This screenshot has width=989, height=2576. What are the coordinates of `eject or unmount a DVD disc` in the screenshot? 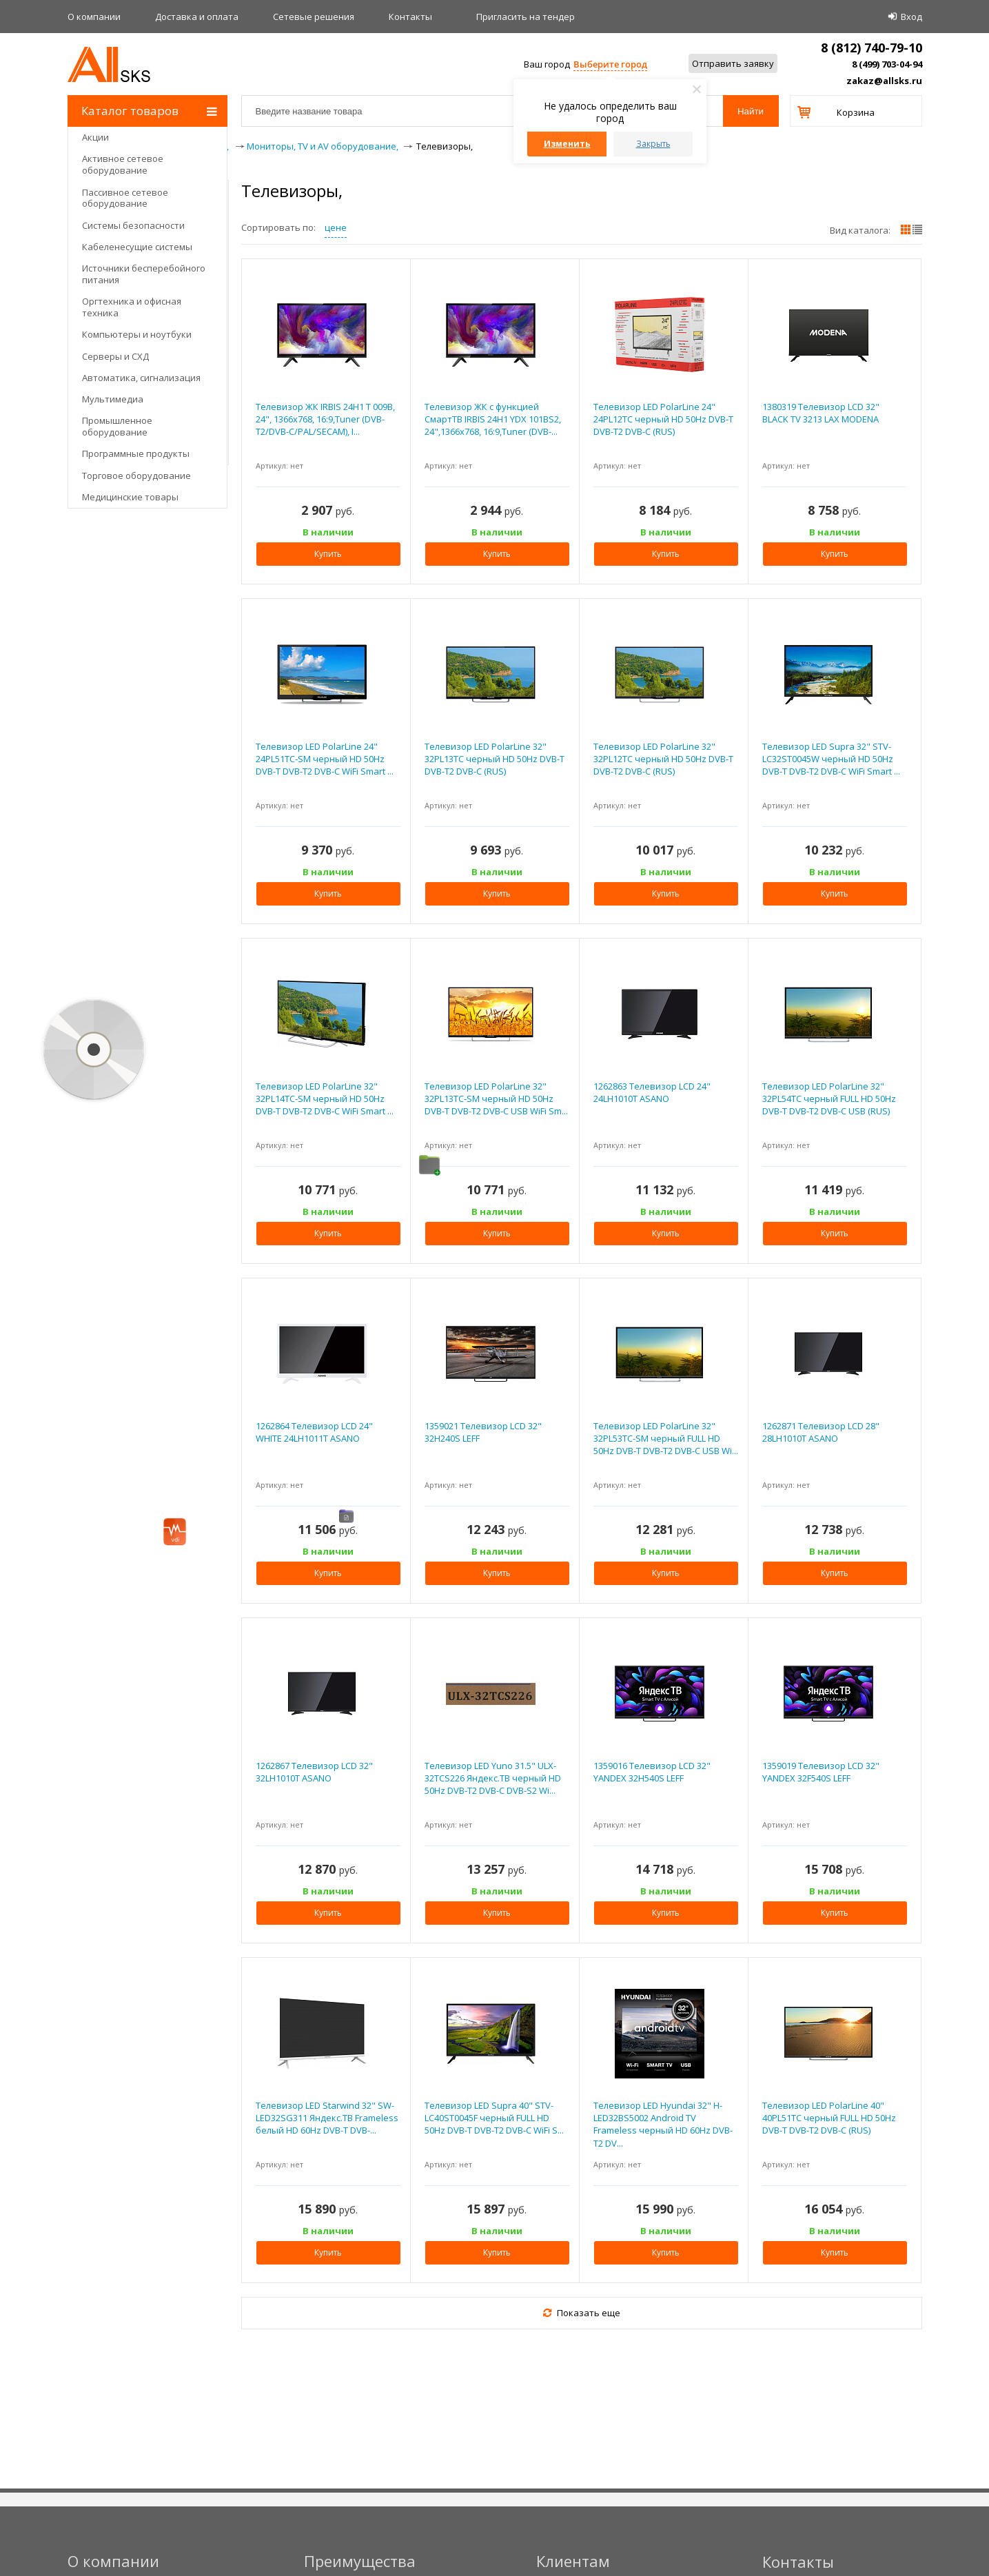 It's located at (94, 1050).